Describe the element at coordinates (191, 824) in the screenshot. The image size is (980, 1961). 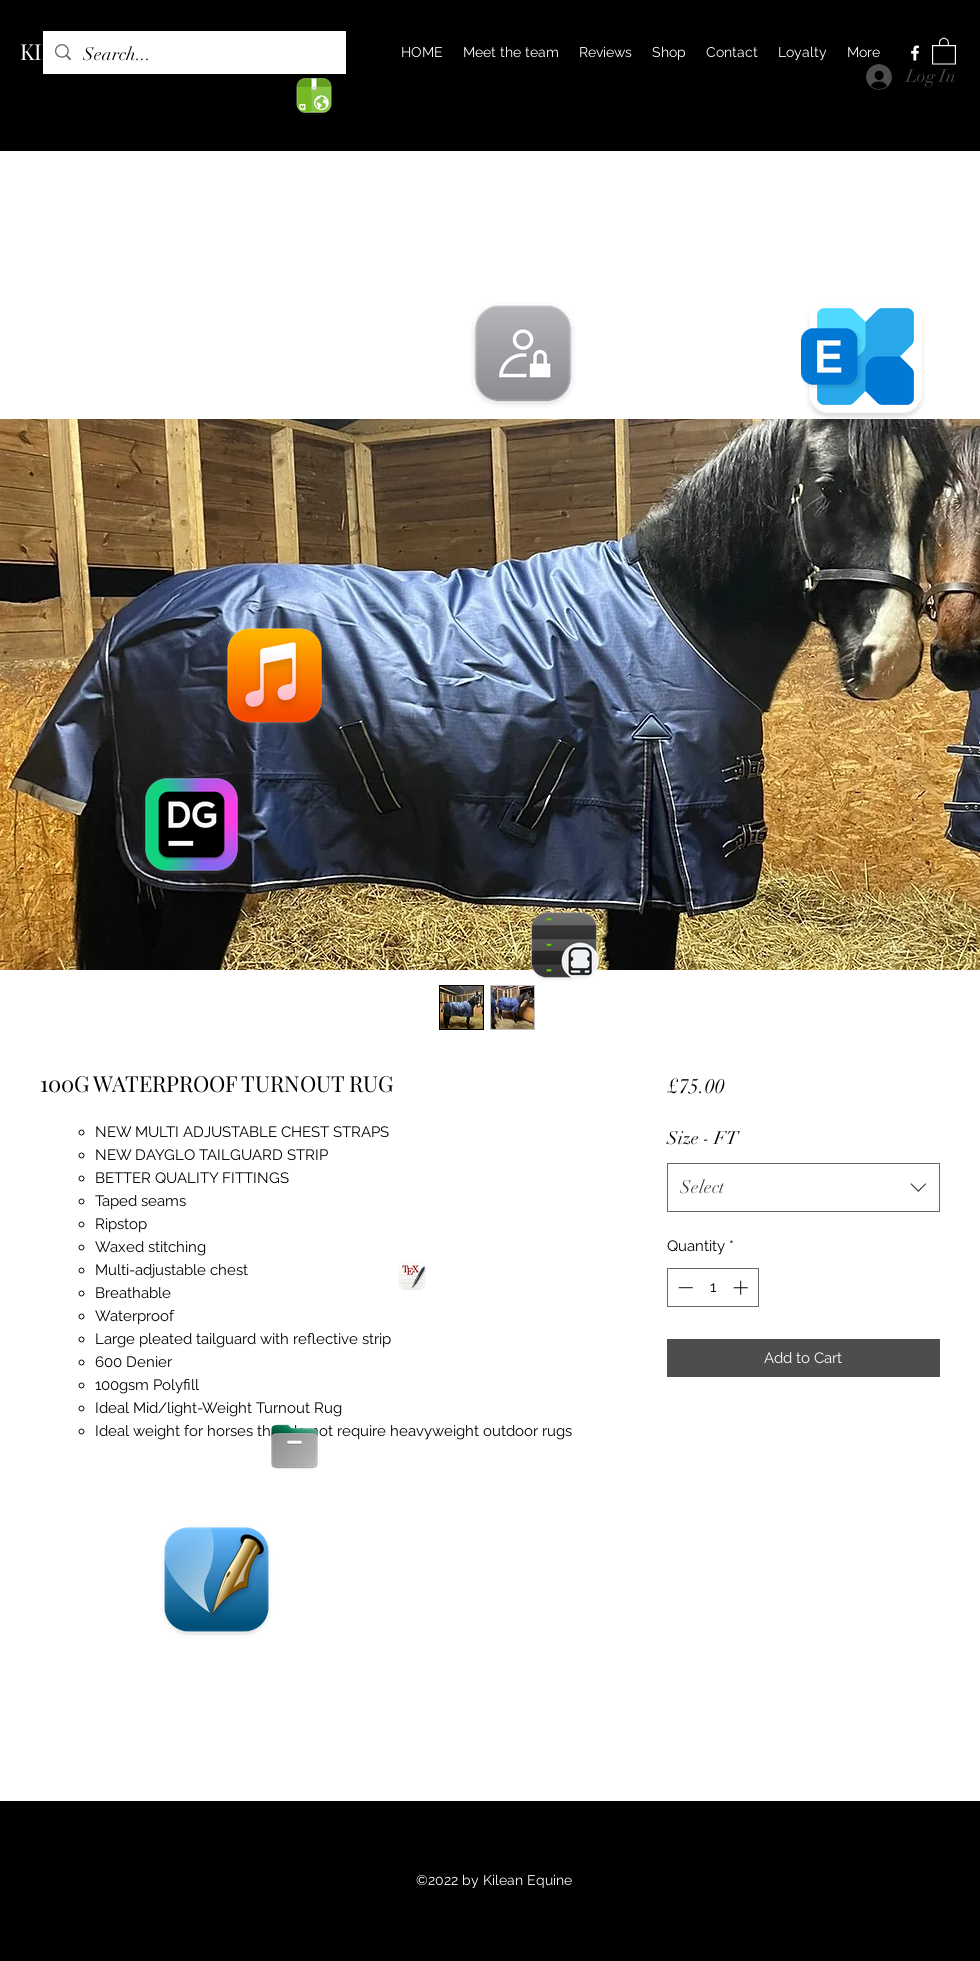
I see `open datagrip database ide` at that location.